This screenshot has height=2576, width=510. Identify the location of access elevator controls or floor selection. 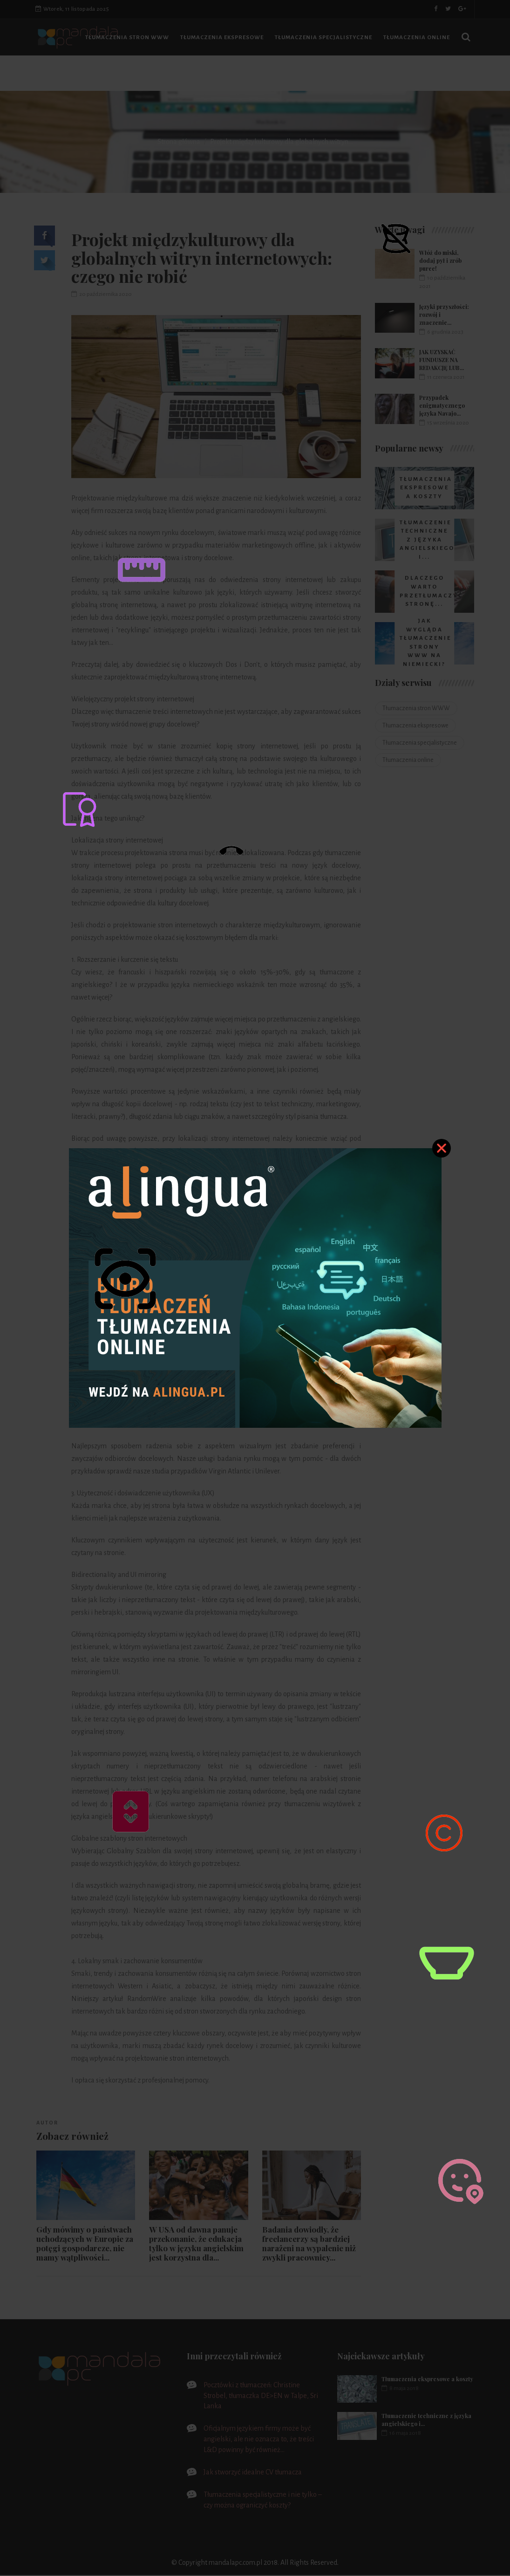
(130, 1811).